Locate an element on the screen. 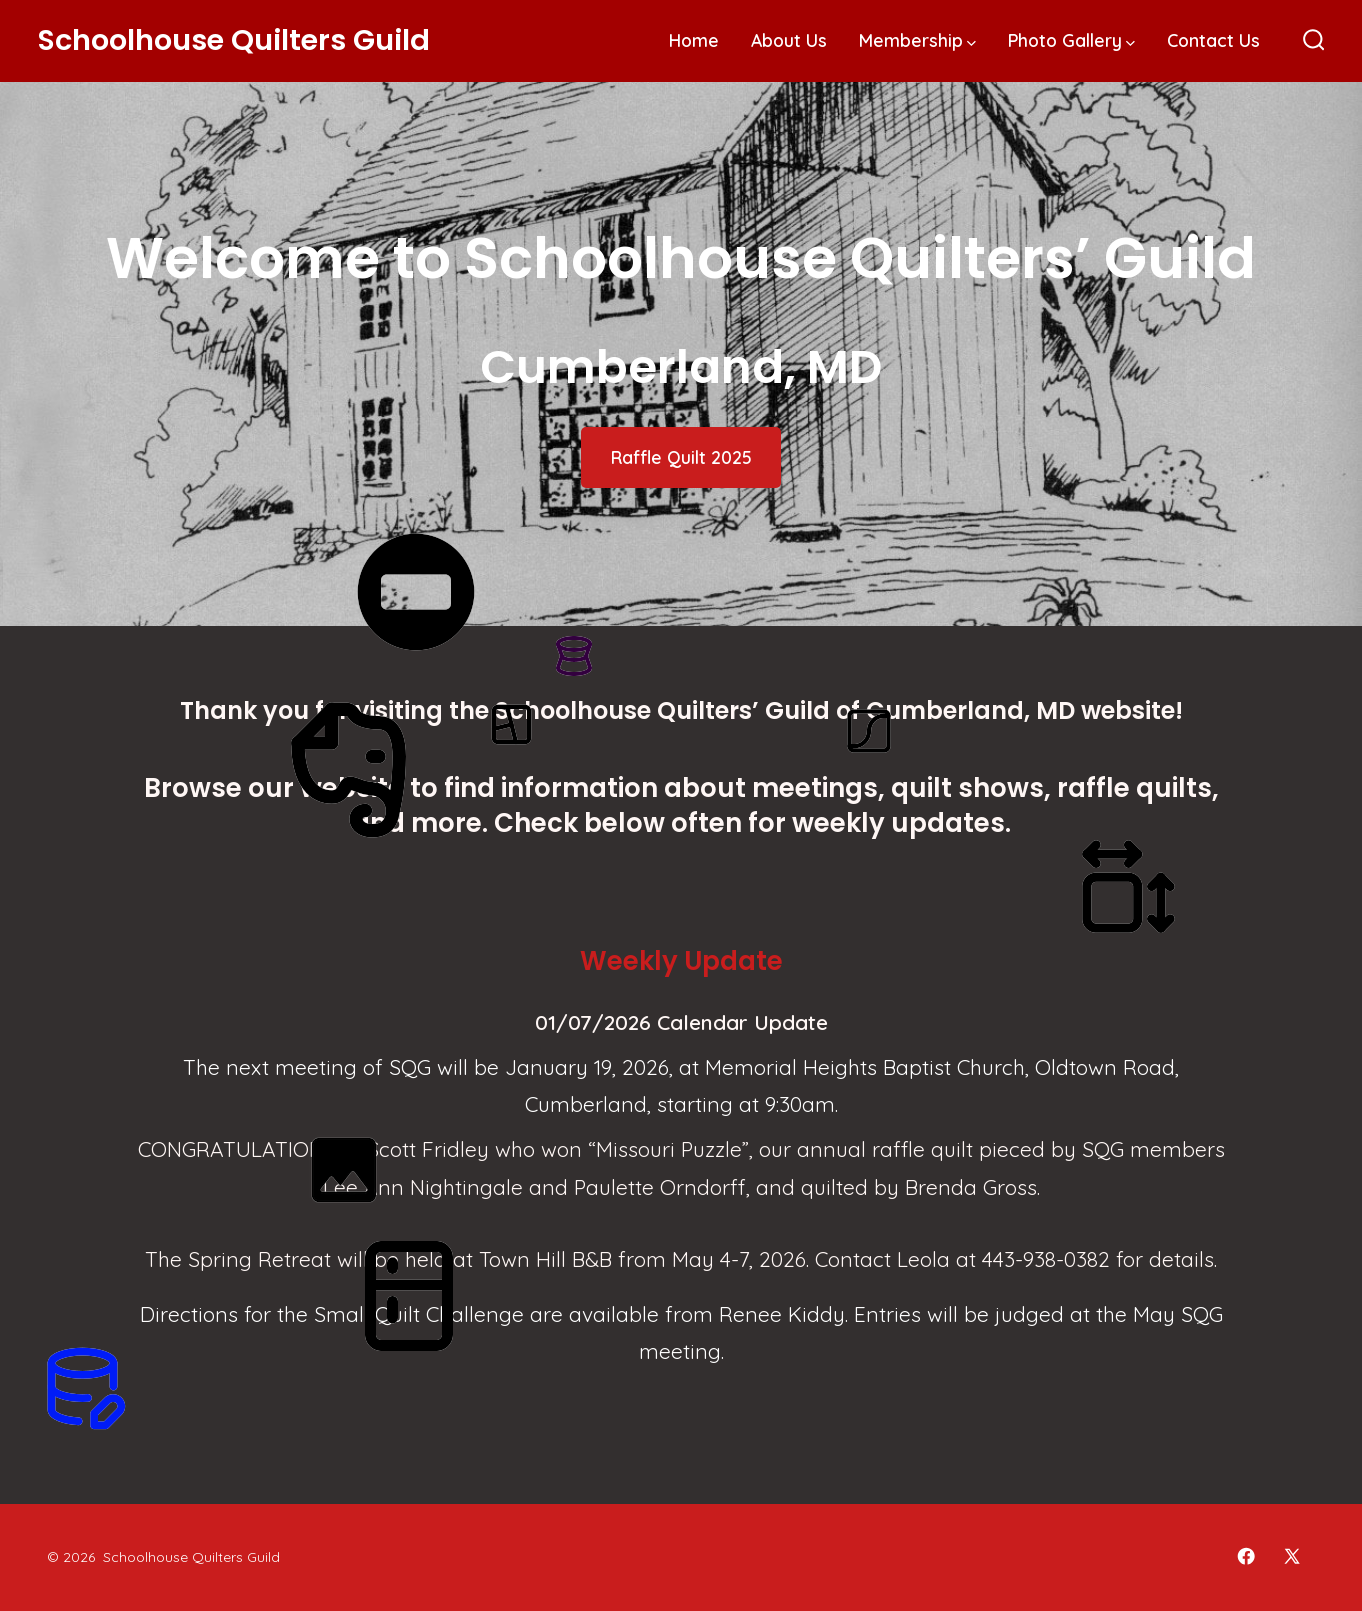 The width and height of the screenshot is (1362, 1611). adjust display contrast settings is located at coordinates (869, 731).